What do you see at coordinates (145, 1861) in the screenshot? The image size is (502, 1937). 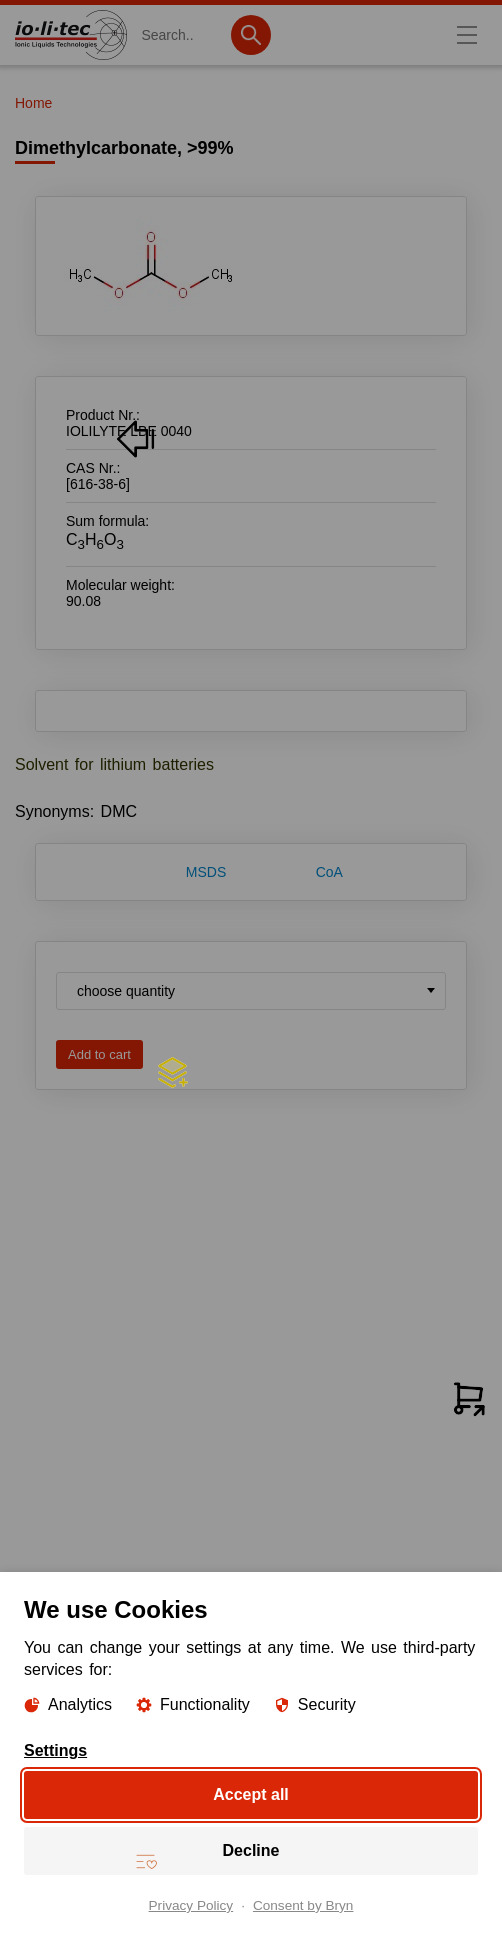 I see `view your favorites list` at bounding box center [145, 1861].